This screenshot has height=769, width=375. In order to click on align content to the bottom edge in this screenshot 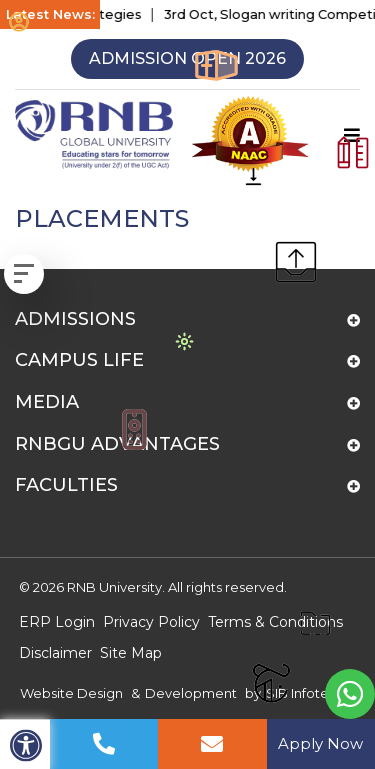, I will do `click(253, 176)`.